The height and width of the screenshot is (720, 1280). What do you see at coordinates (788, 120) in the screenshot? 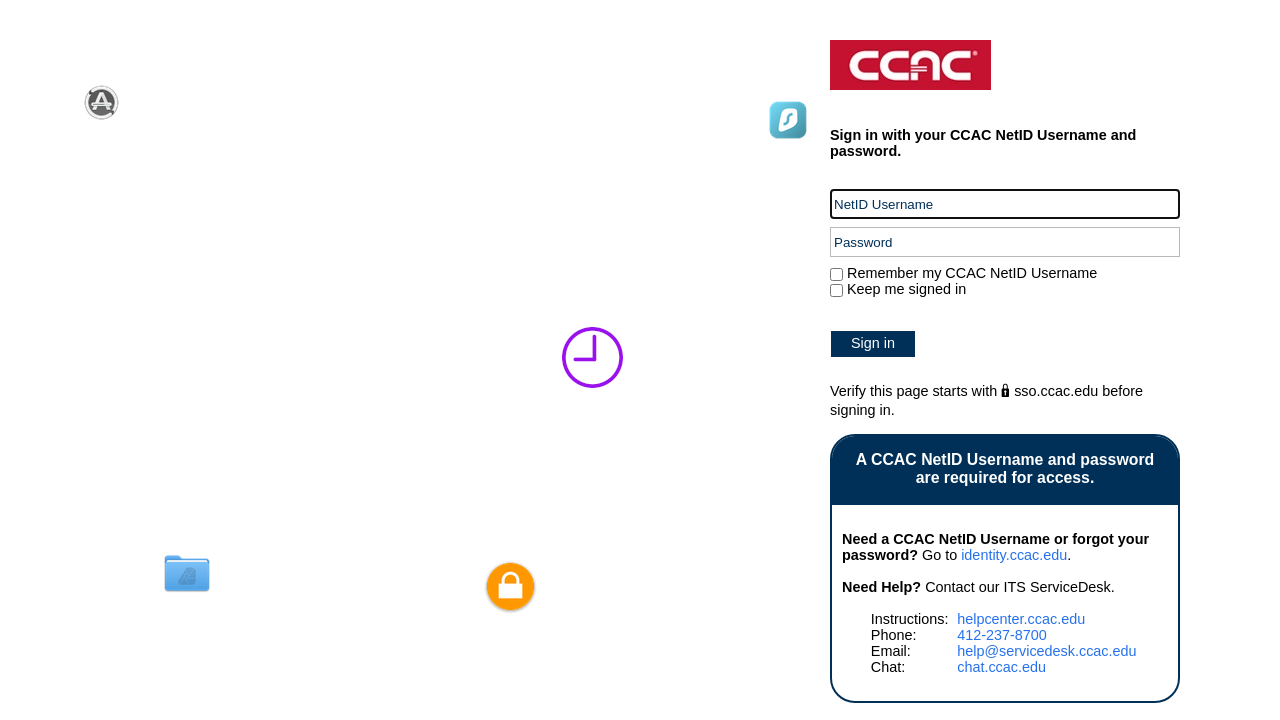
I see `open surfshark vpn app` at bounding box center [788, 120].